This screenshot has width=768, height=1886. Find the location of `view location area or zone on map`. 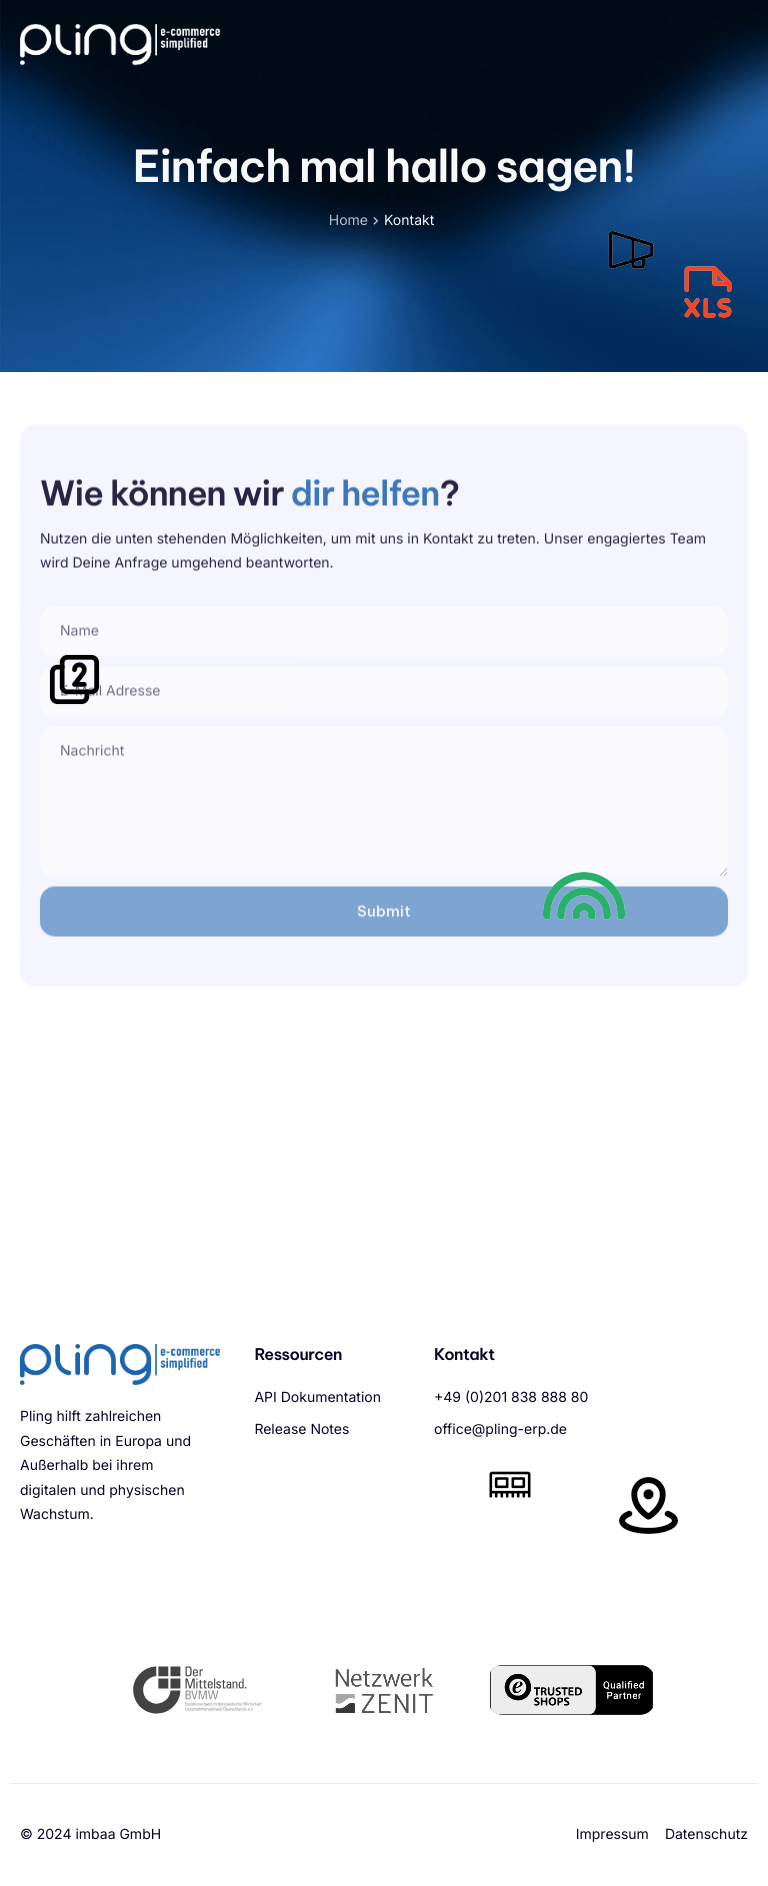

view location area or zone on map is located at coordinates (648, 1506).